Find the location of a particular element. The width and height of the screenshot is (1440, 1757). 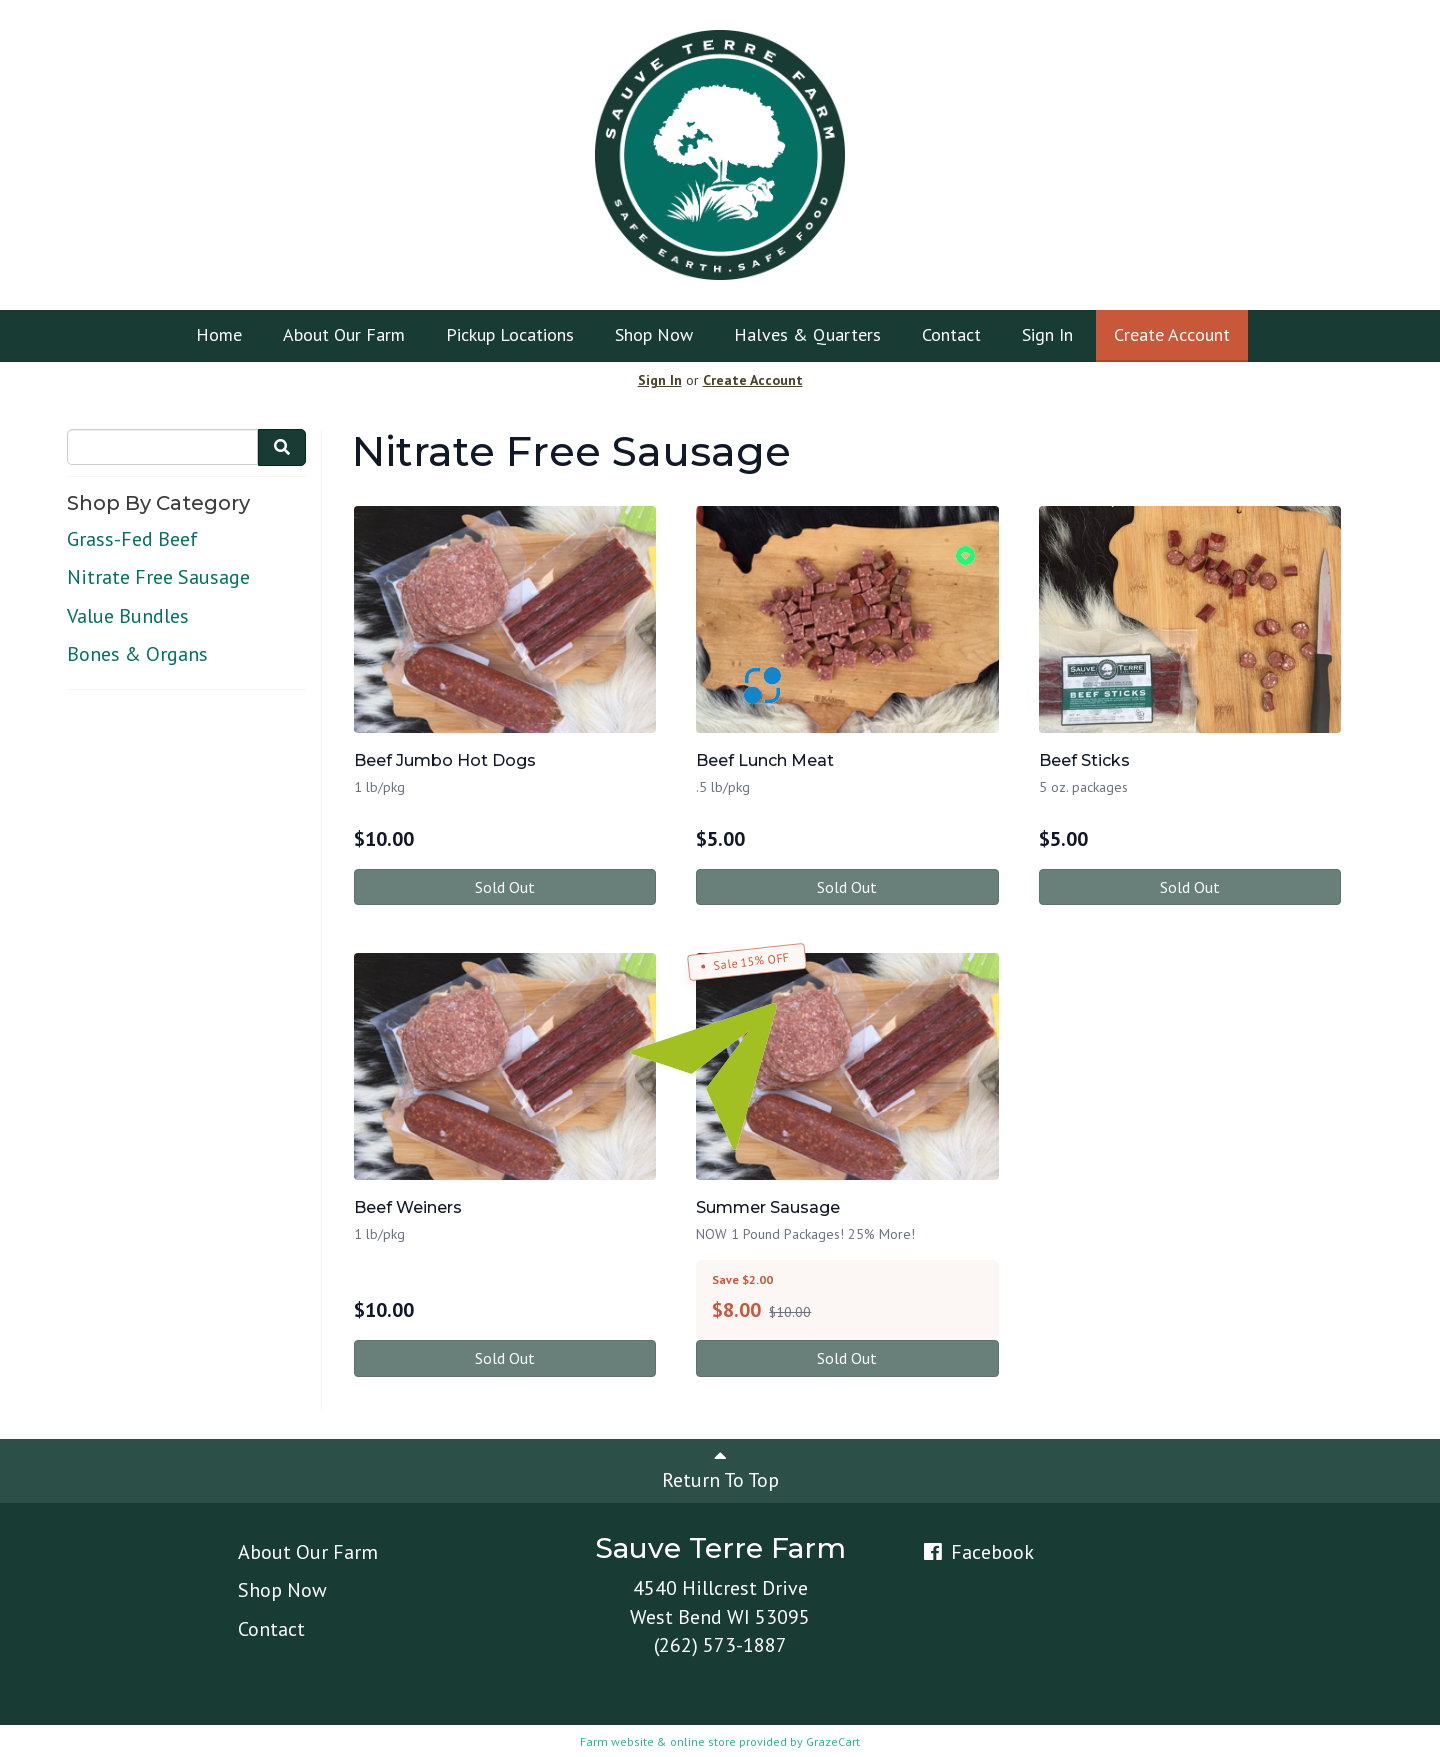

send plane logo is located at coordinates (706, 1074).